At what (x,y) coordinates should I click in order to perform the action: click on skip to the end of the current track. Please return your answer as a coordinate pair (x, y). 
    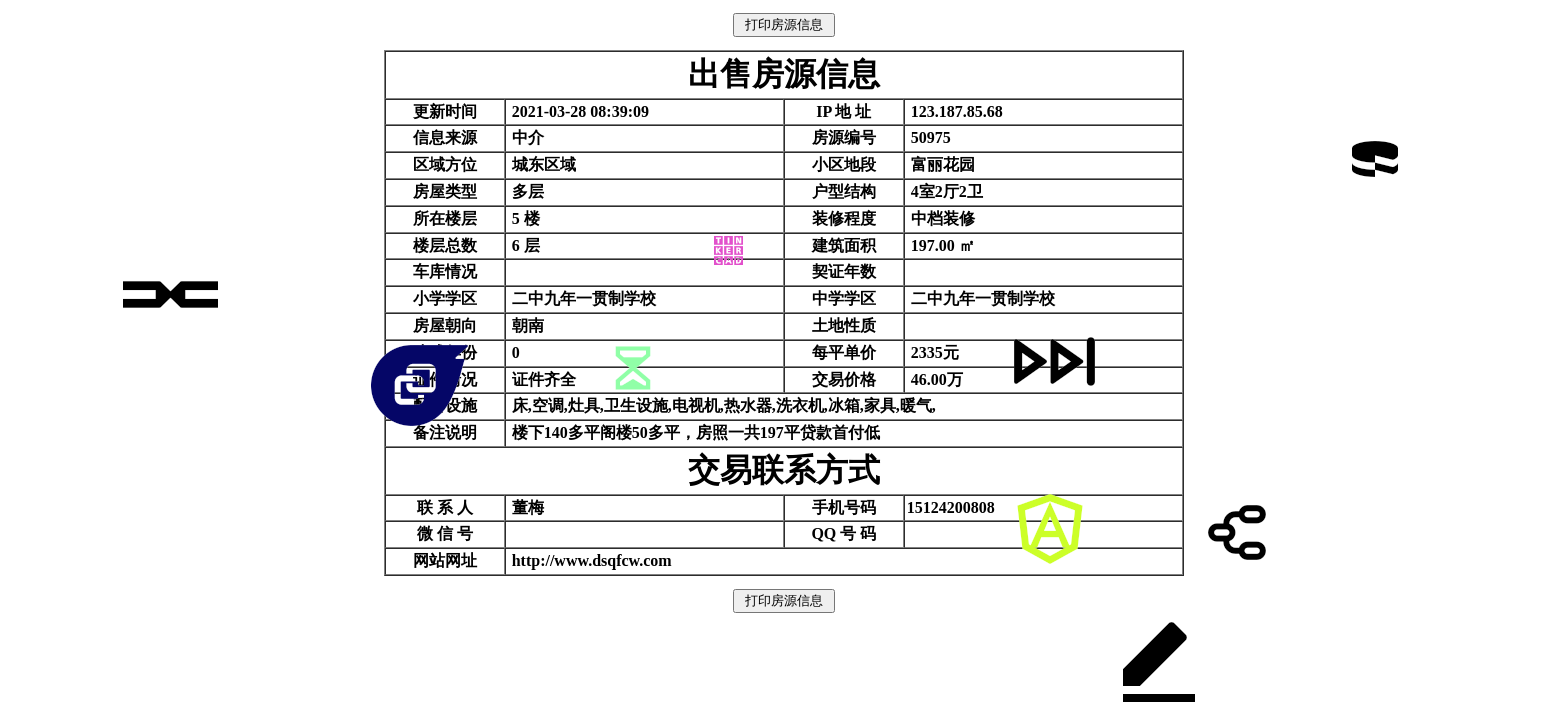
    Looking at the image, I should click on (1054, 361).